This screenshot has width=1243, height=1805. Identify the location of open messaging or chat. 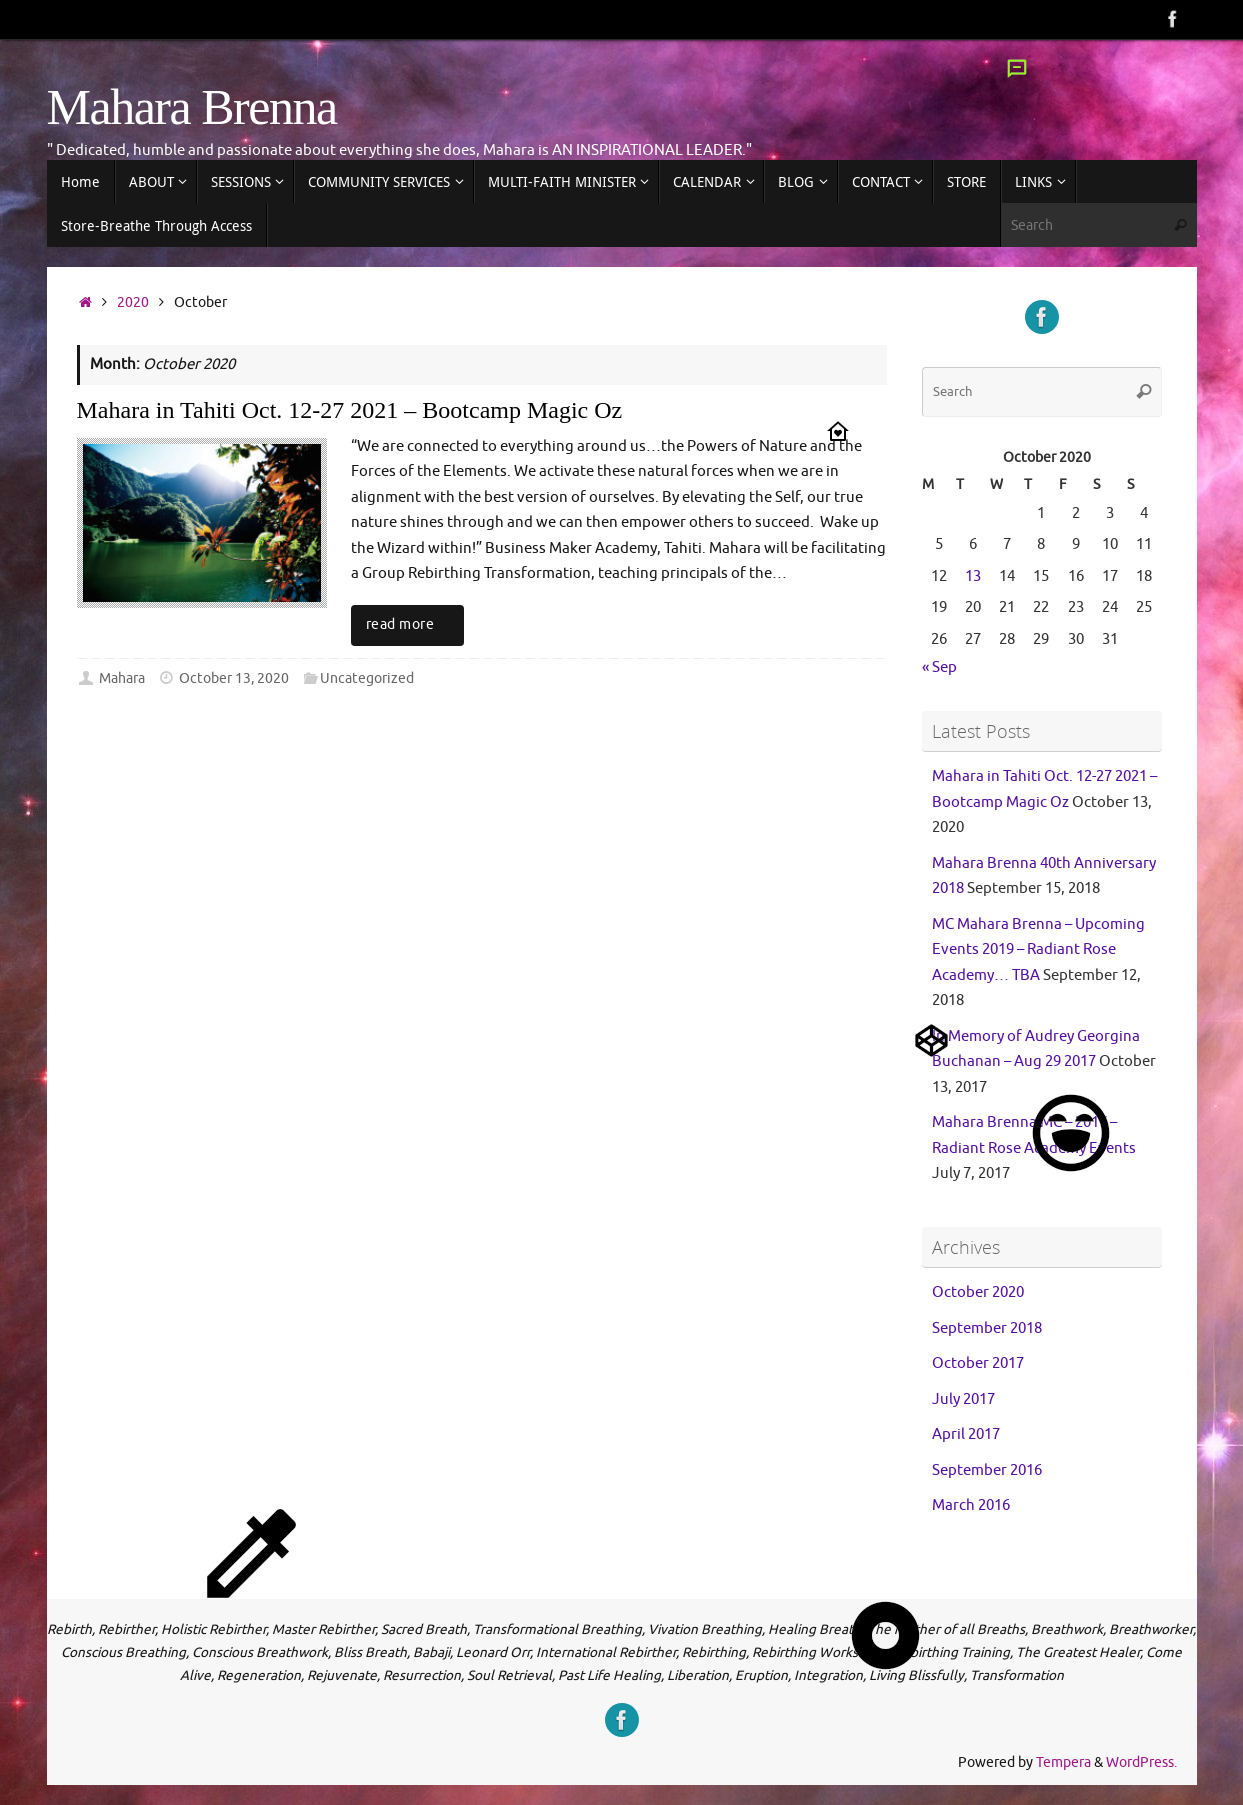
(1017, 68).